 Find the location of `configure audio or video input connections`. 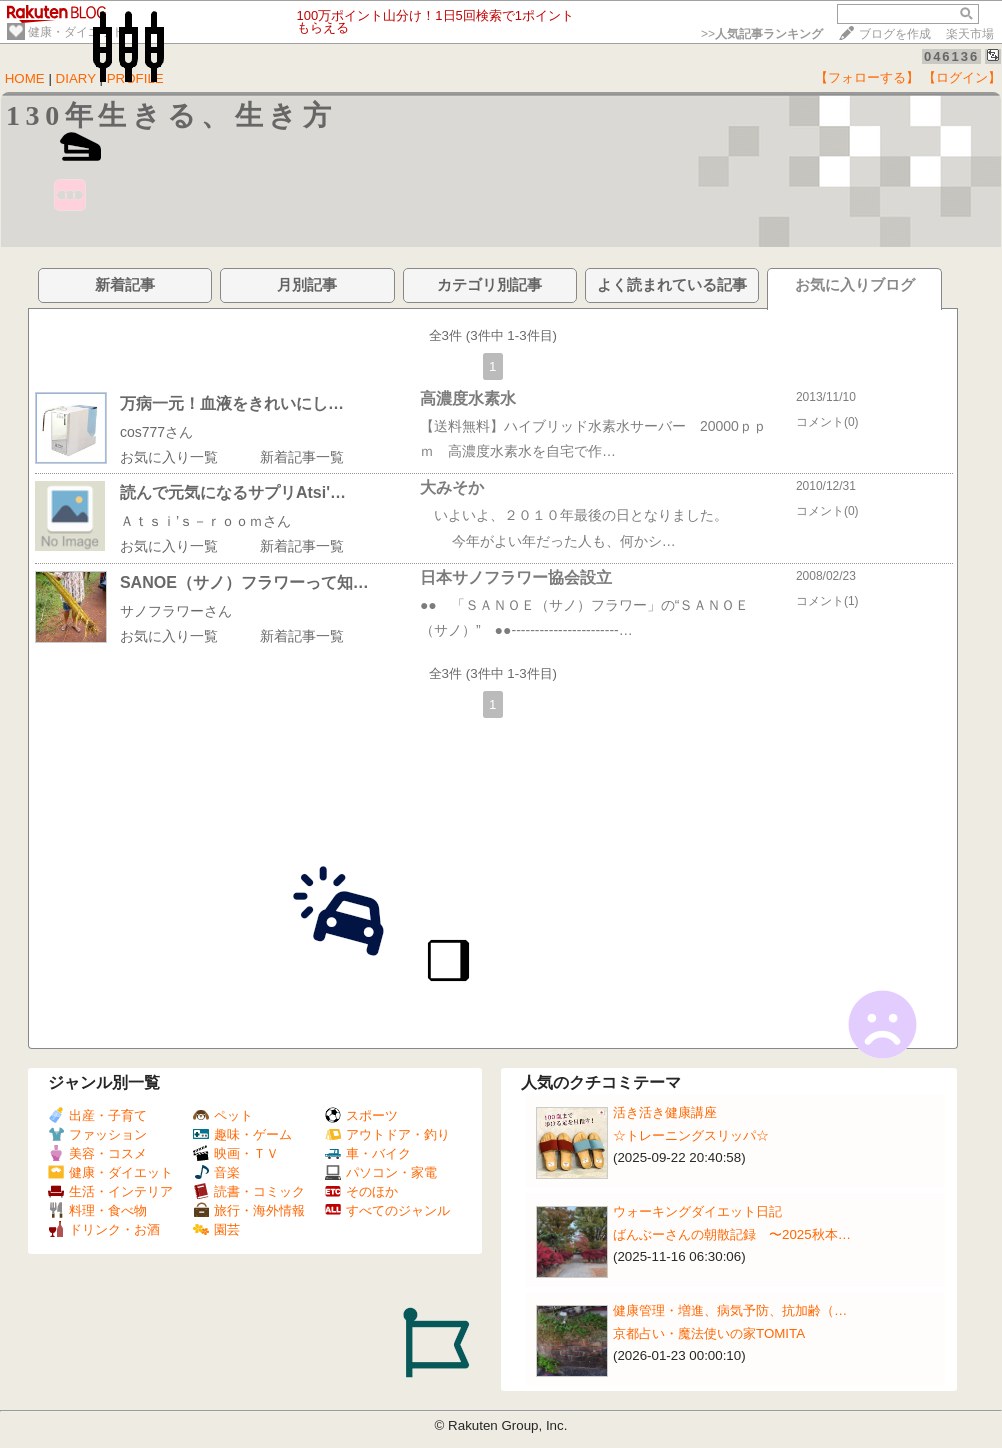

configure audio or video input connections is located at coordinates (128, 46).